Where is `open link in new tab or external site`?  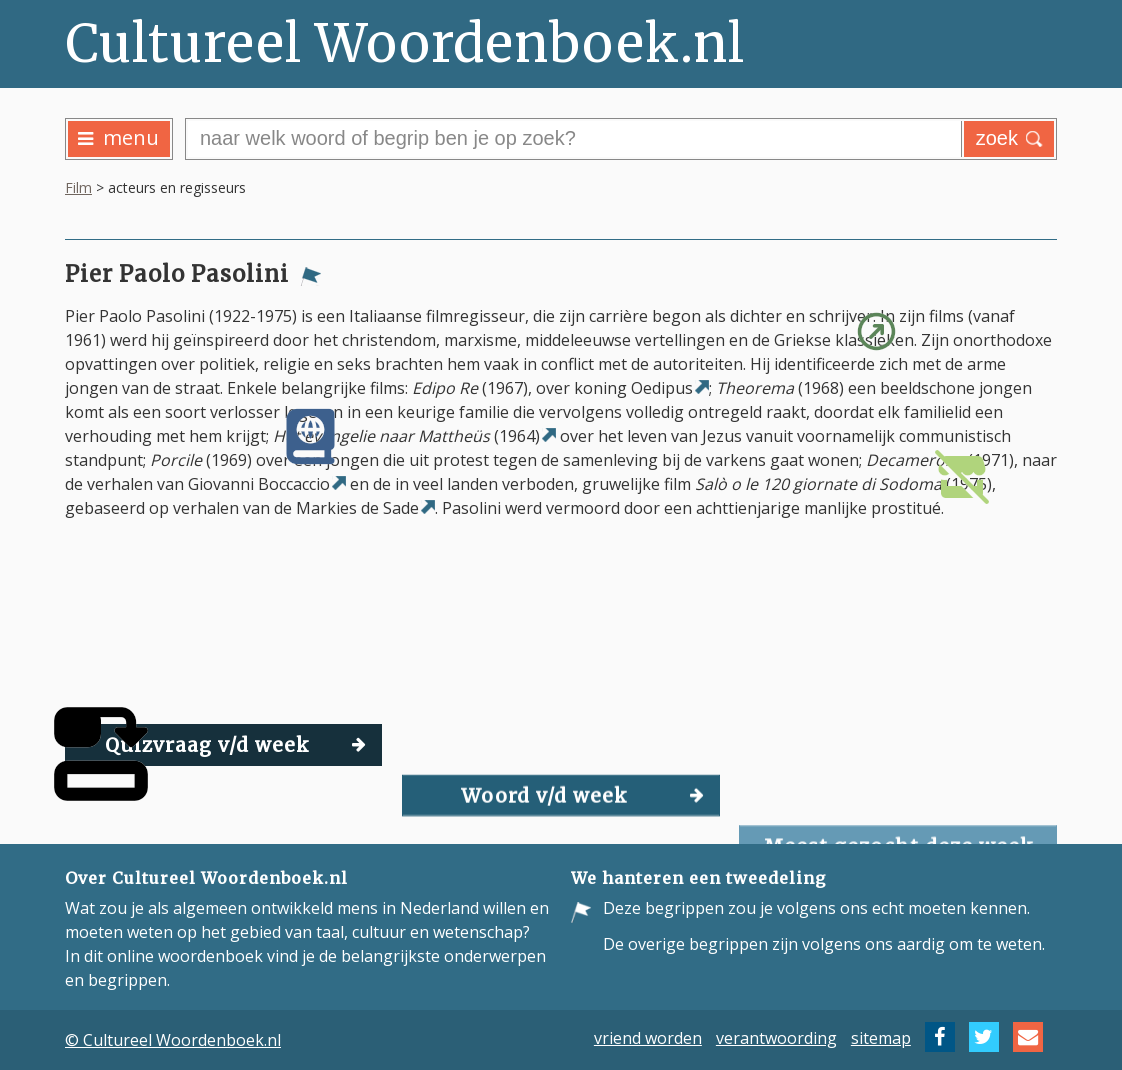 open link in new tab or external site is located at coordinates (876, 331).